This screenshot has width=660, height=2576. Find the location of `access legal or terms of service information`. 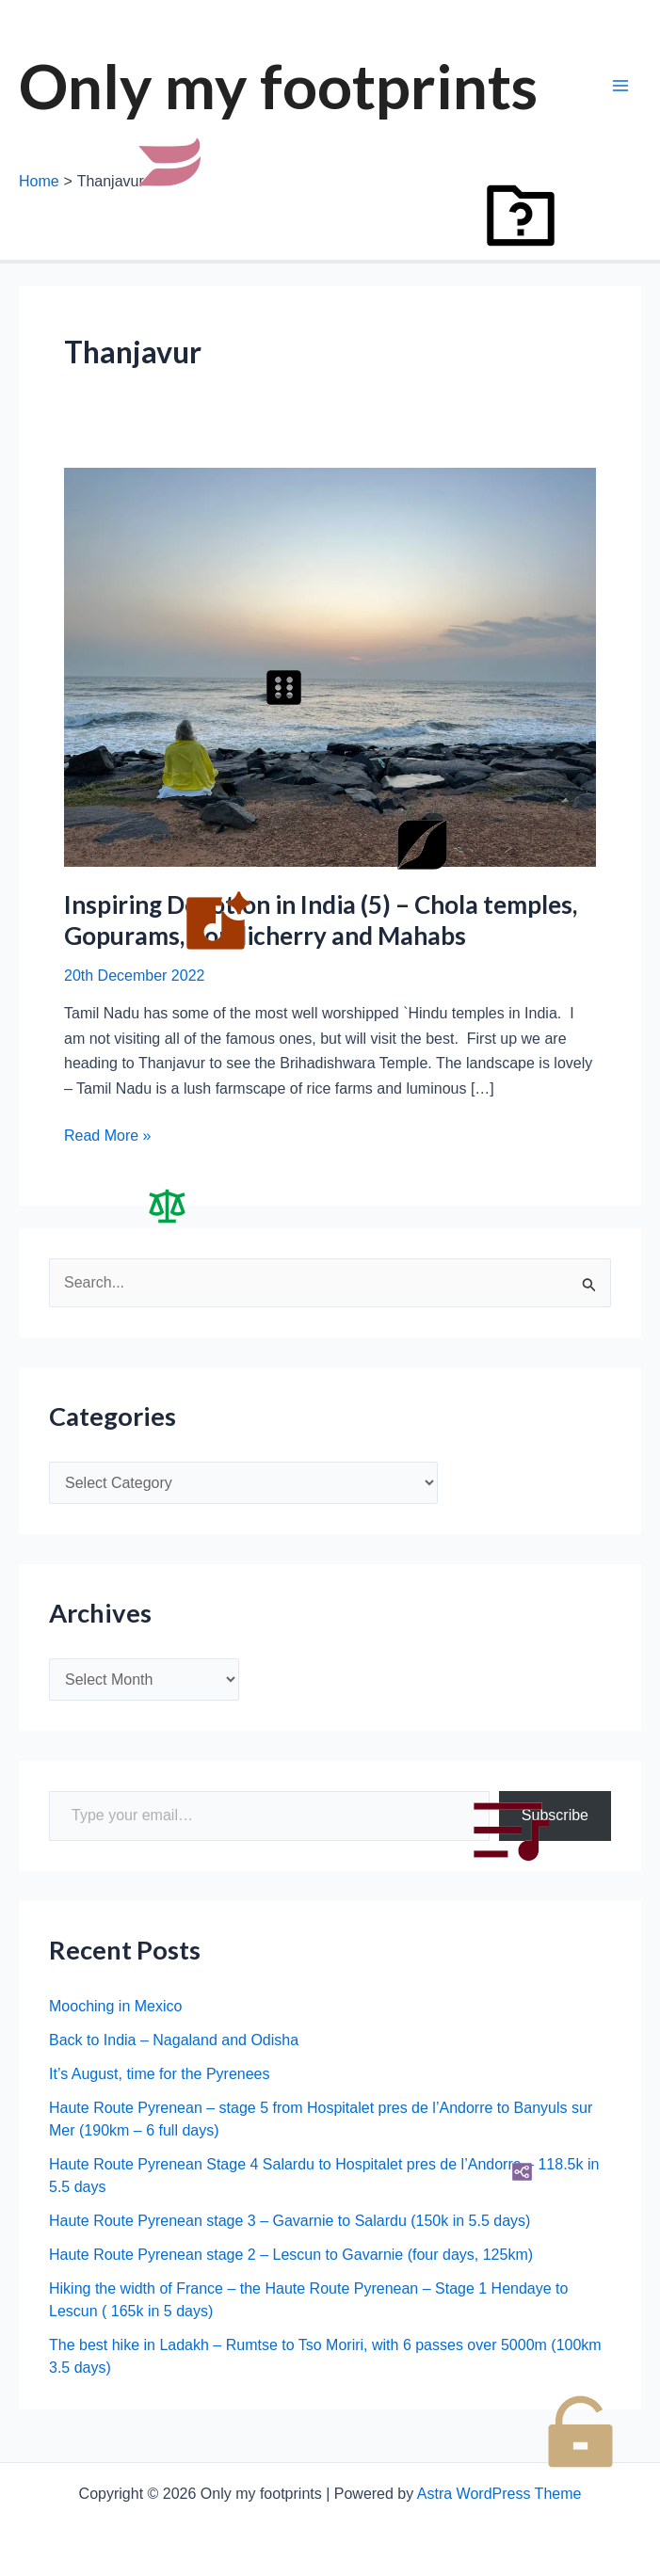

access legal or terms of service information is located at coordinates (167, 1207).